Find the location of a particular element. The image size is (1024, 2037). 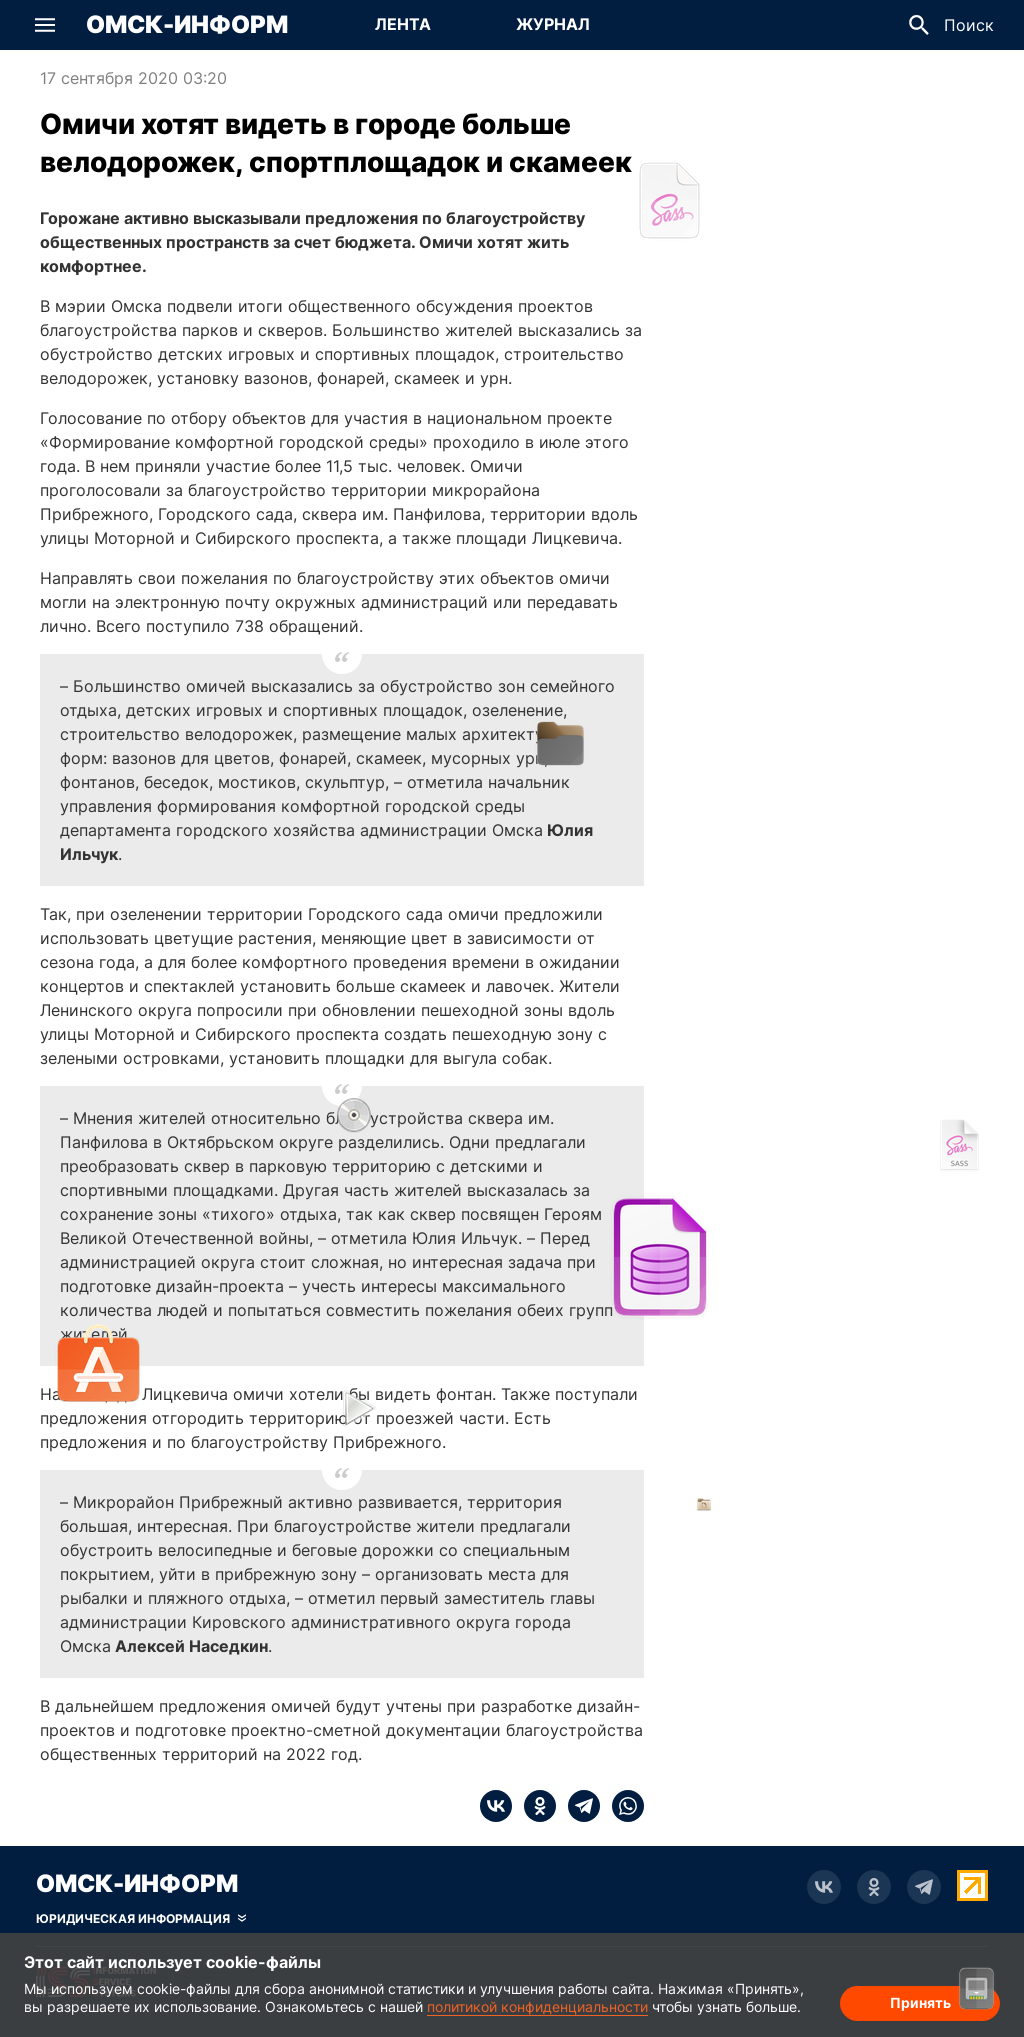

start media playback is located at coordinates (358, 1408).